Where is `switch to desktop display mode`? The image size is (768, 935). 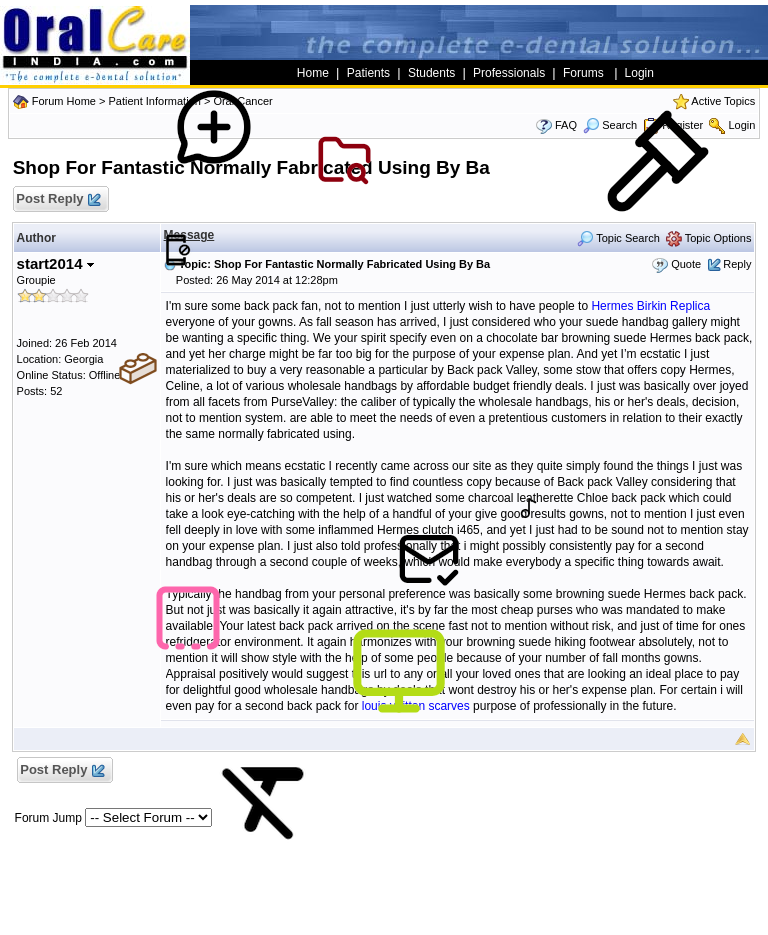
switch to desktop display mode is located at coordinates (399, 671).